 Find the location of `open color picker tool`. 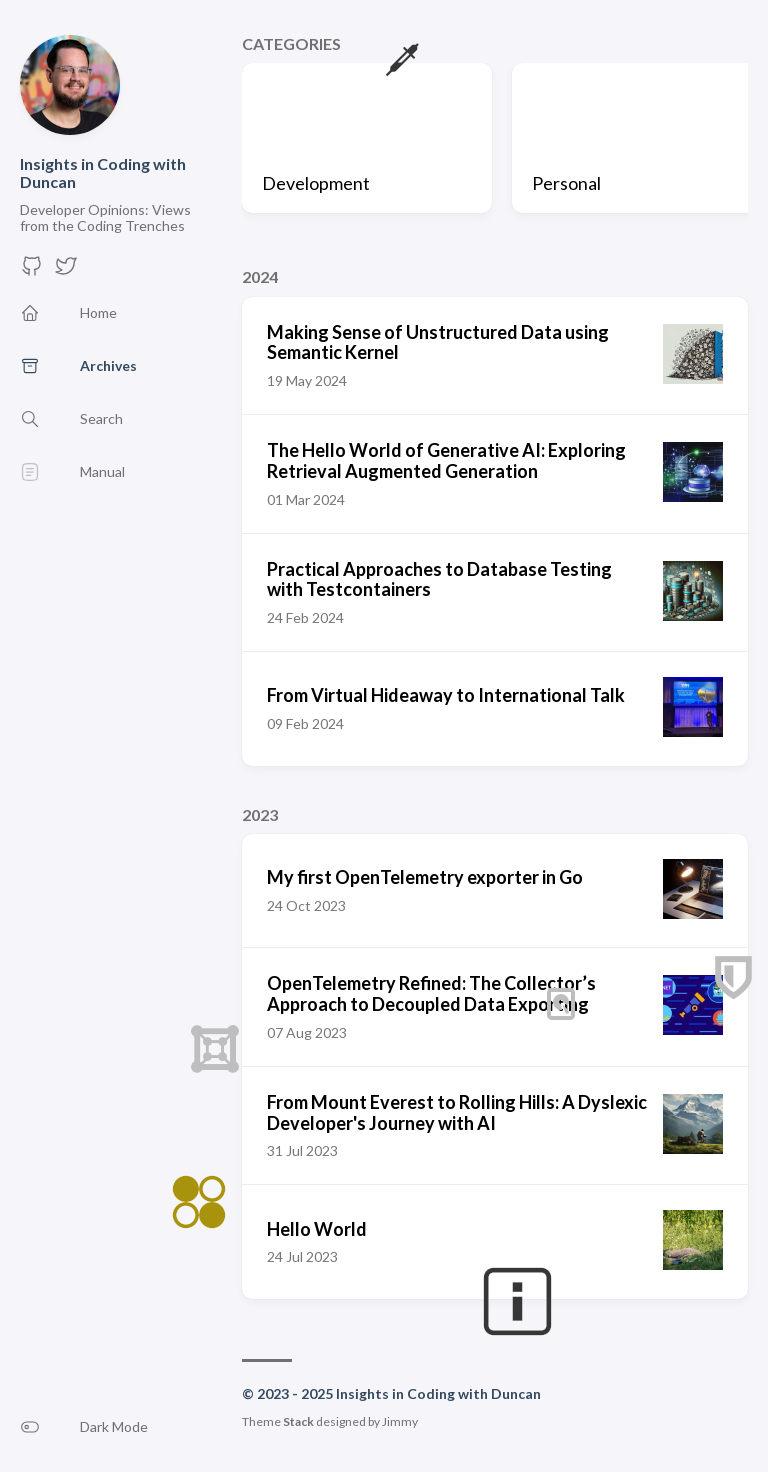

open color picker tool is located at coordinates (402, 60).